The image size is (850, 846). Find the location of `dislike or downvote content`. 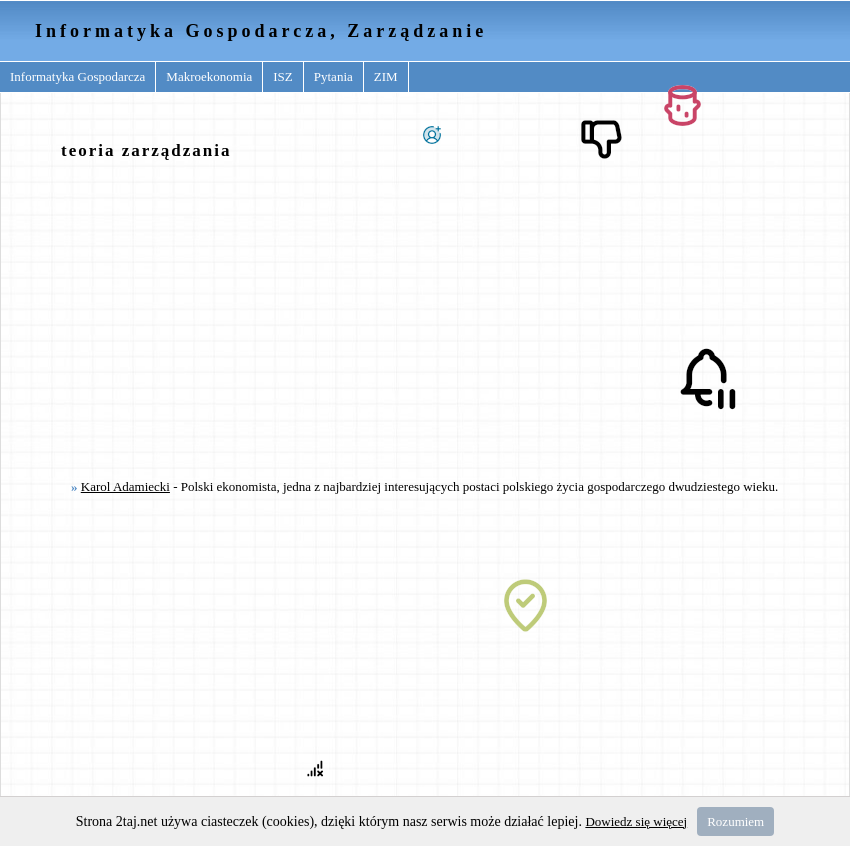

dislike or downvote content is located at coordinates (602, 139).